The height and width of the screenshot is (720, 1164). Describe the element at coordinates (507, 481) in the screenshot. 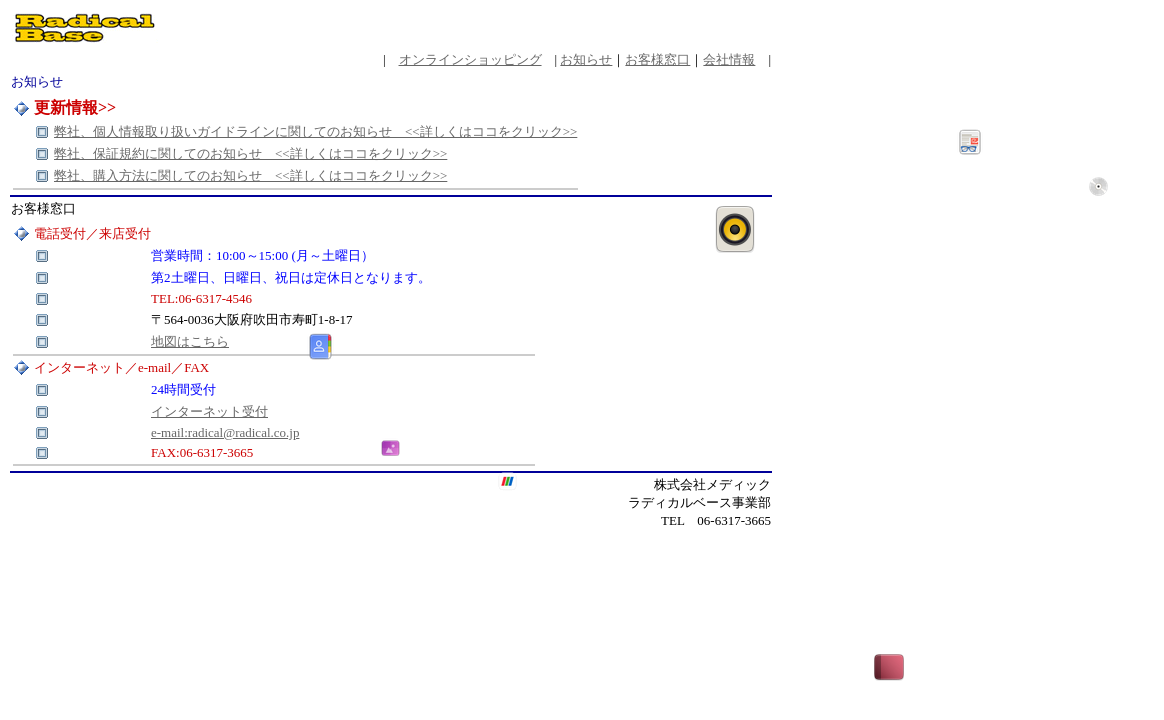

I see `open ParaView application` at that location.